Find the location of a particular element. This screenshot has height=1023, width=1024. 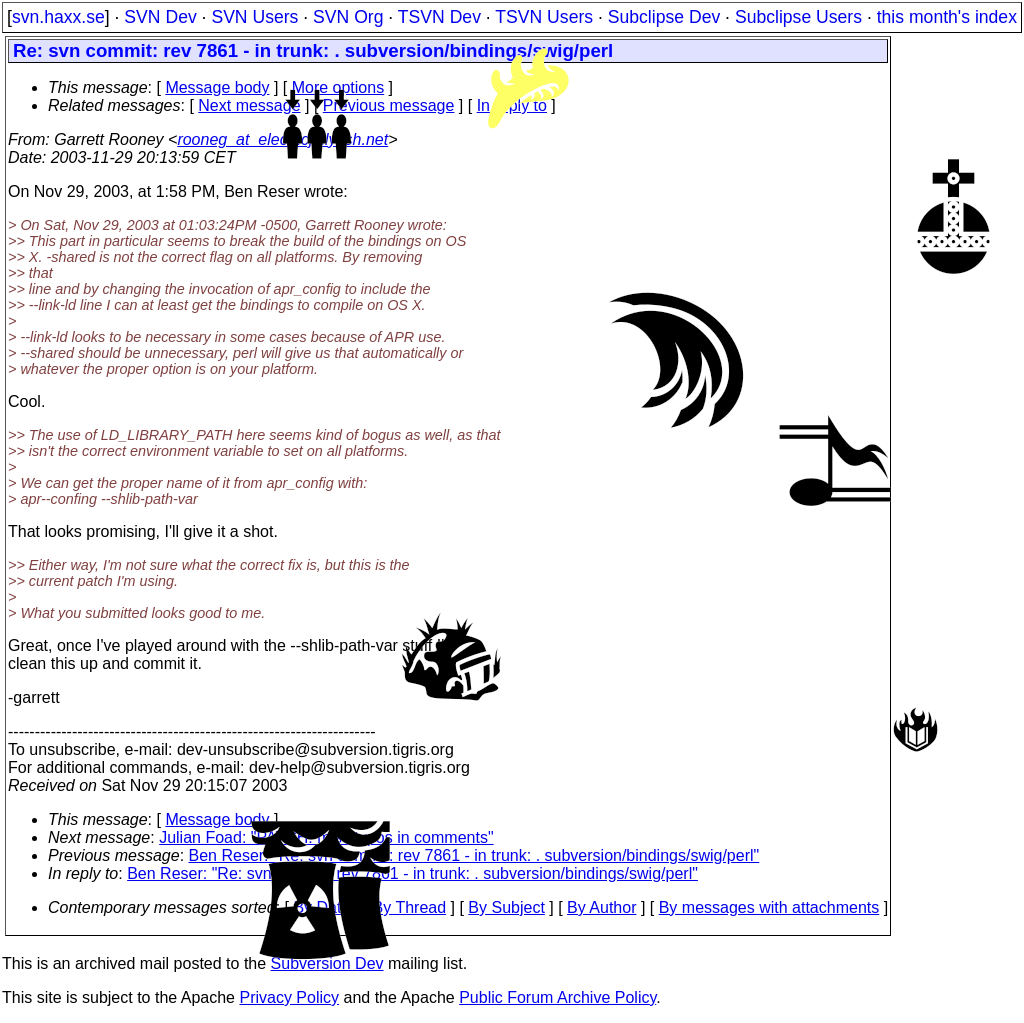

select shell or fossil item in game inventory is located at coordinates (528, 88).